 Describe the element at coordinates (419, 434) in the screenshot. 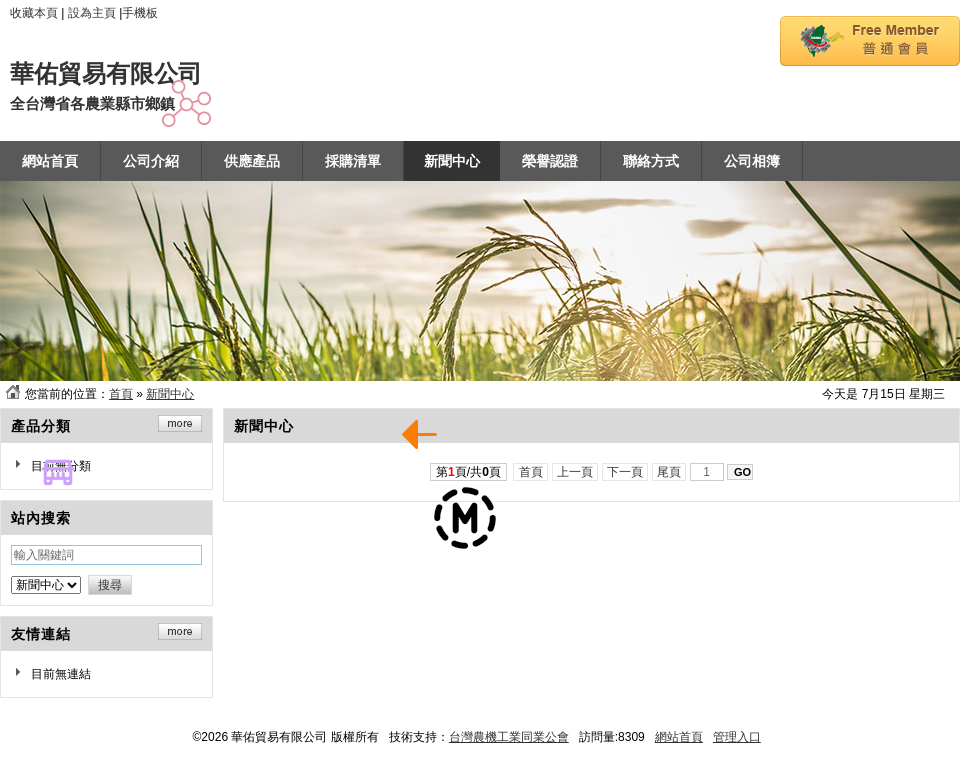

I see `go back to the previous screen` at that location.